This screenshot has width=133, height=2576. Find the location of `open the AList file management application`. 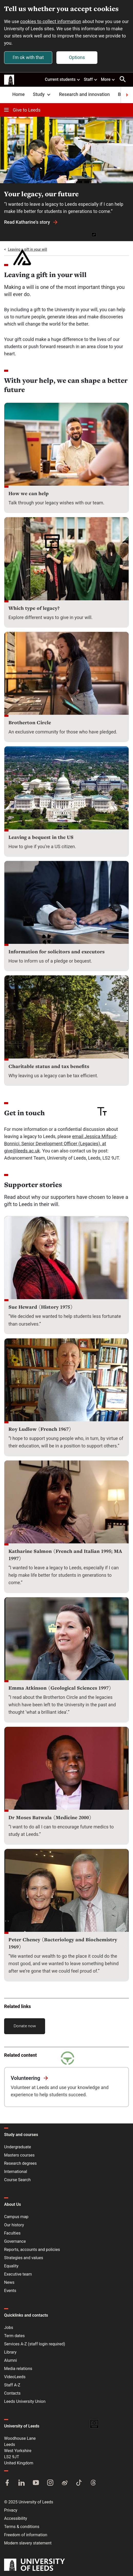

open the AList file management application is located at coordinates (22, 257).